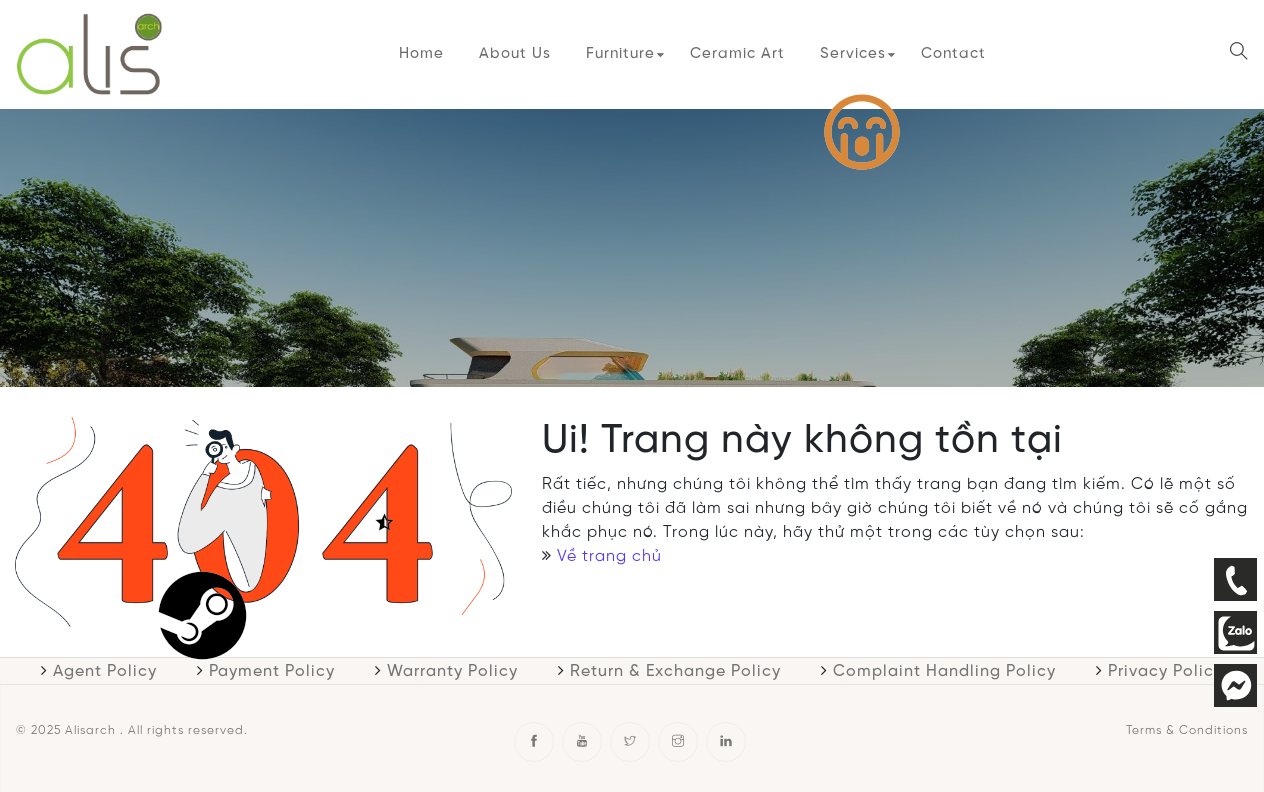 The image size is (1264, 792). I want to click on indicates a partial or half rating, so click(384, 522).